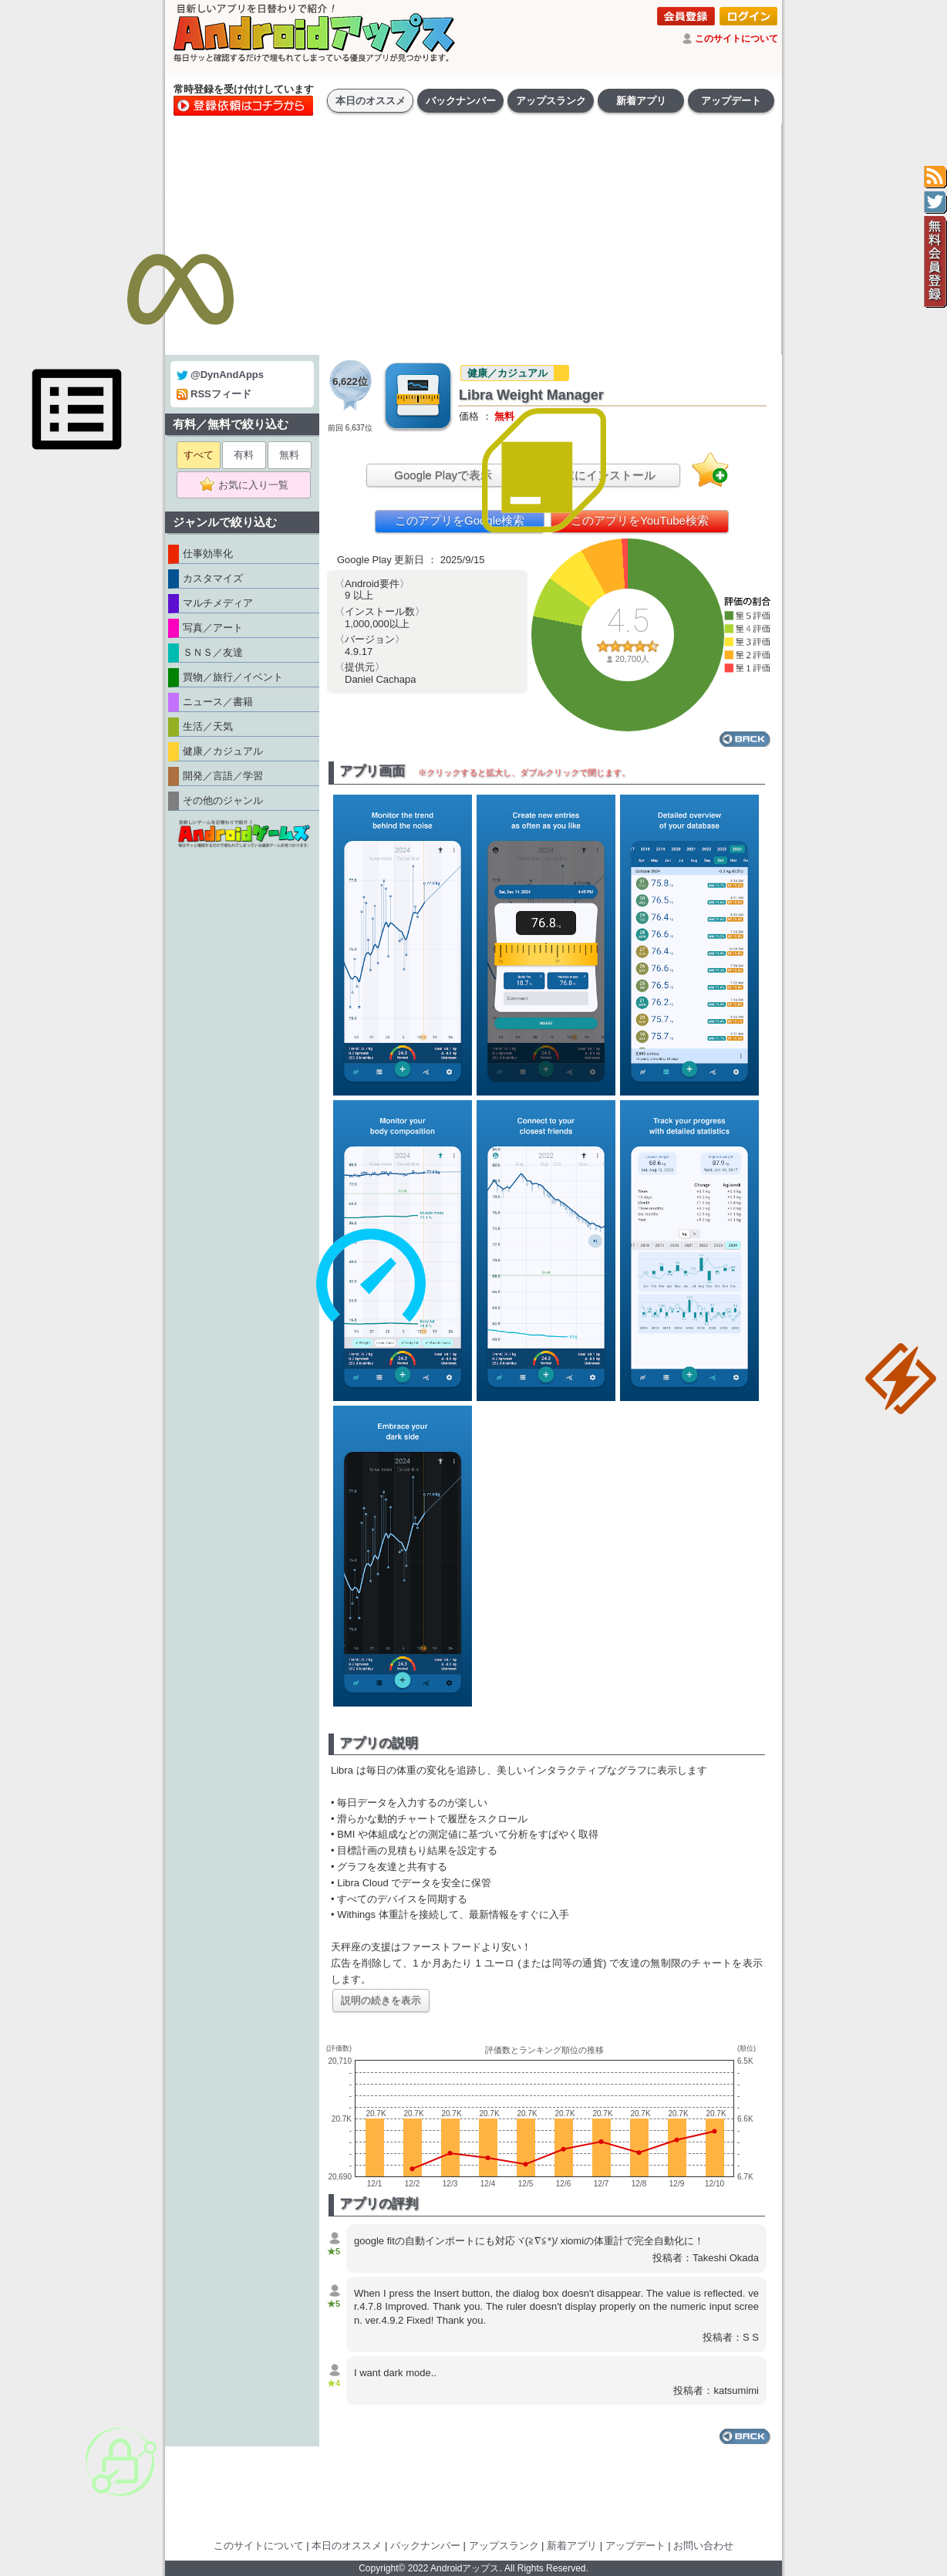 This screenshot has width=947, height=2576. Describe the element at coordinates (371, 1275) in the screenshot. I see `open the Speedtest app` at that location.